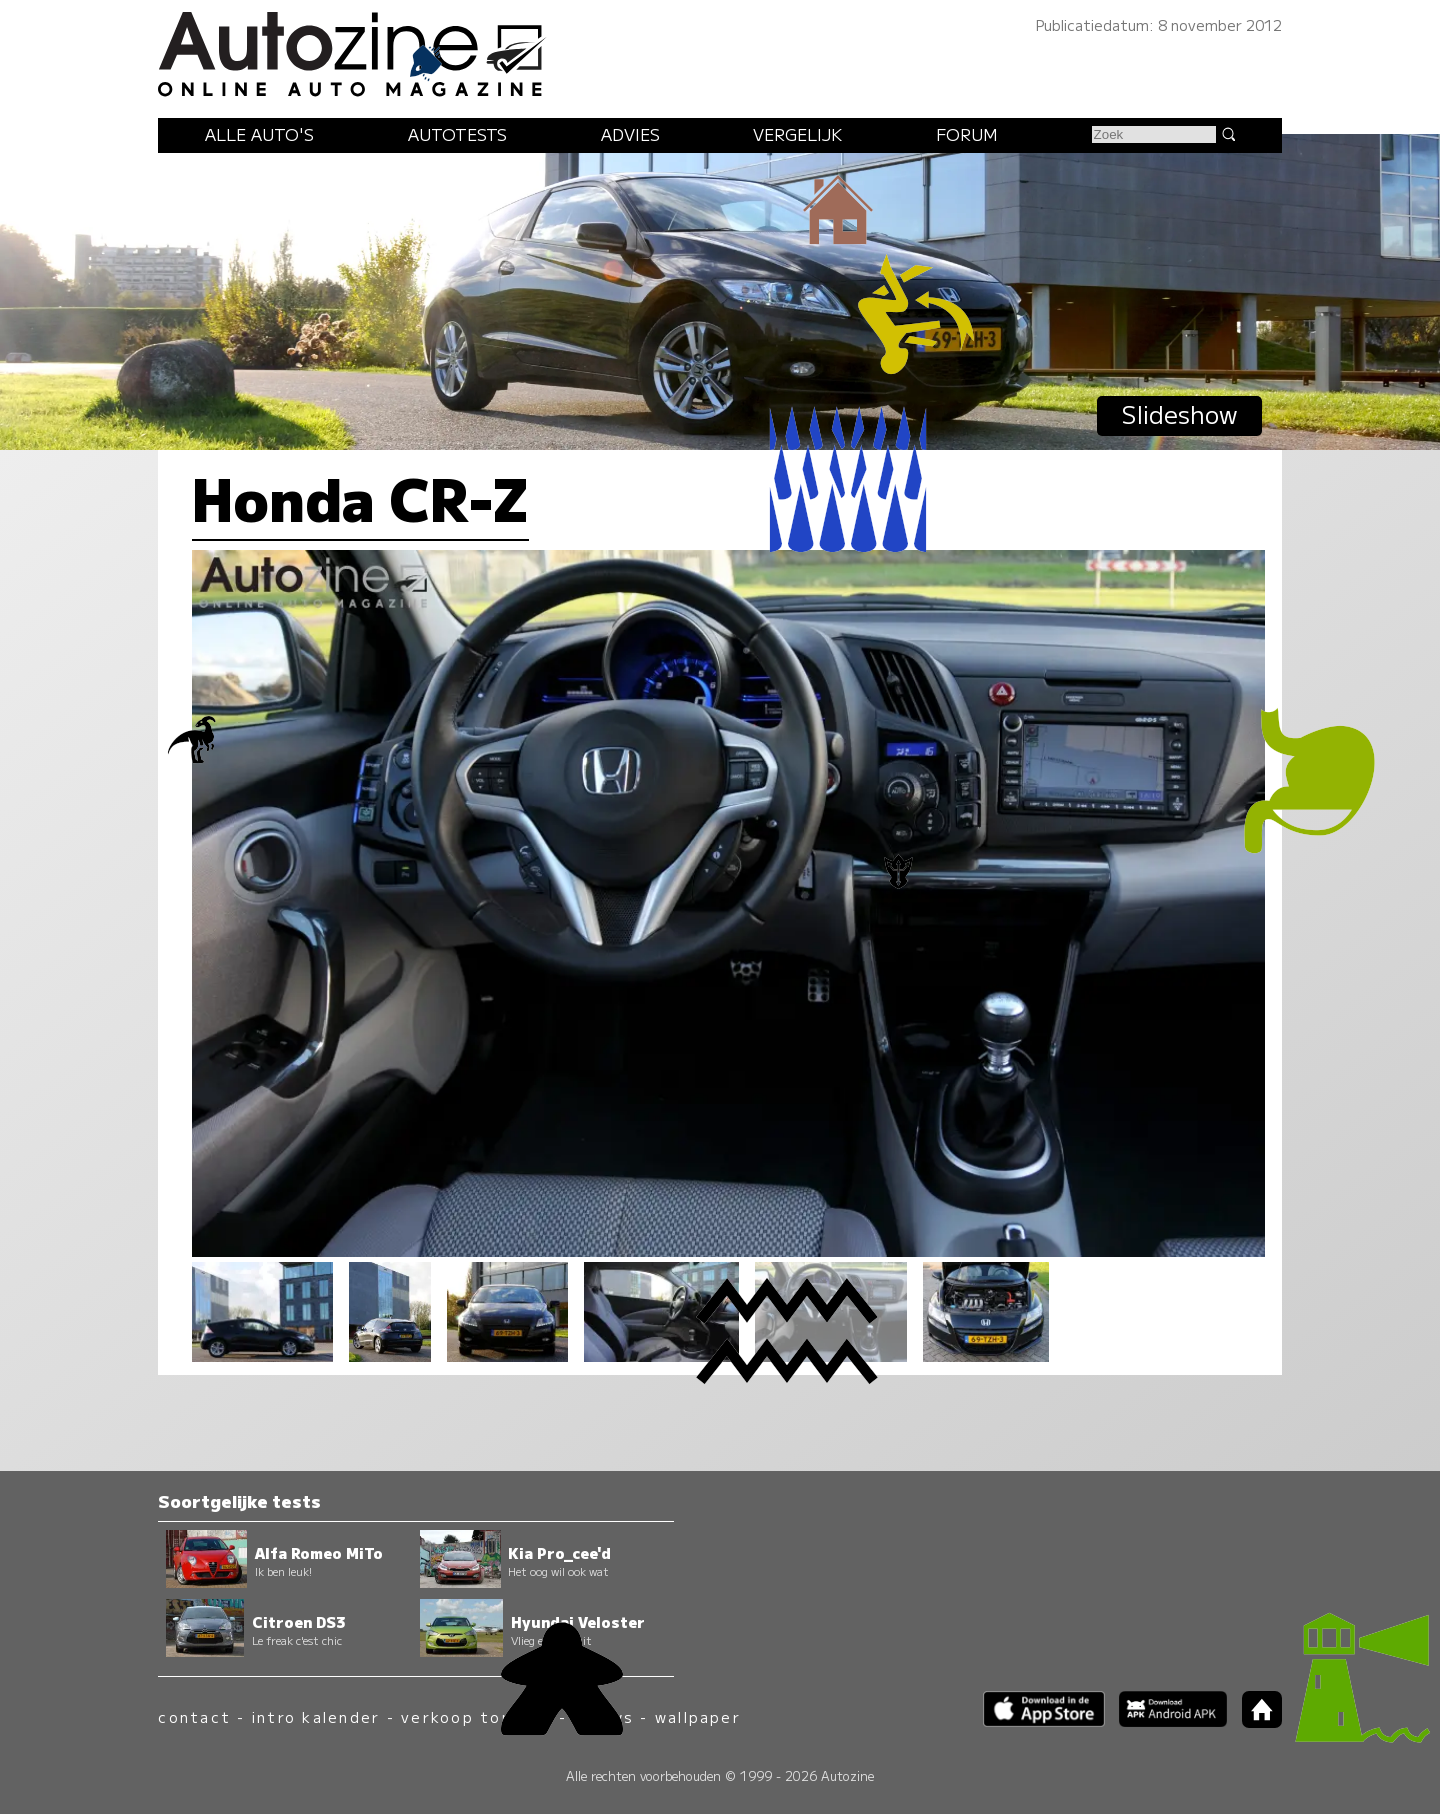 This screenshot has height=1814, width=1440. I want to click on access player profile or avatar settings, so click(562, 1679).